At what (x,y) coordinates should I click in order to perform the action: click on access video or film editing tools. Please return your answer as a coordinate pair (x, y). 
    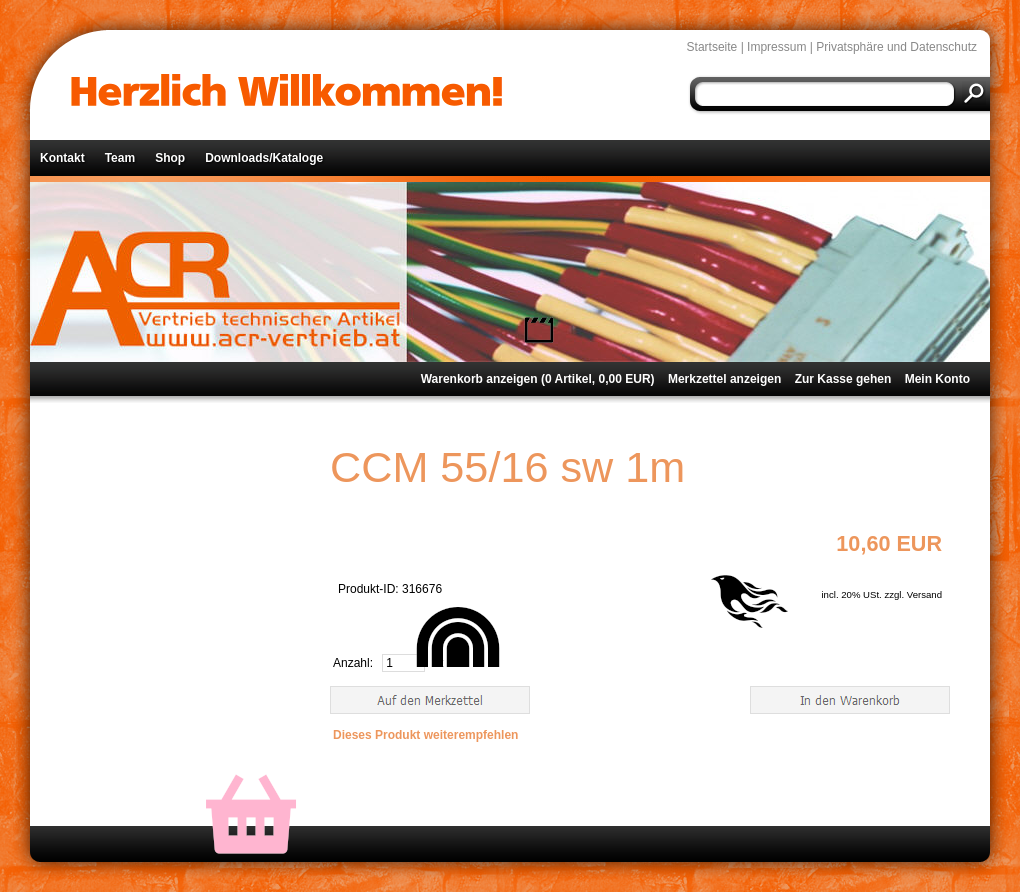
    Looking at the image, I should click on (539, 330).